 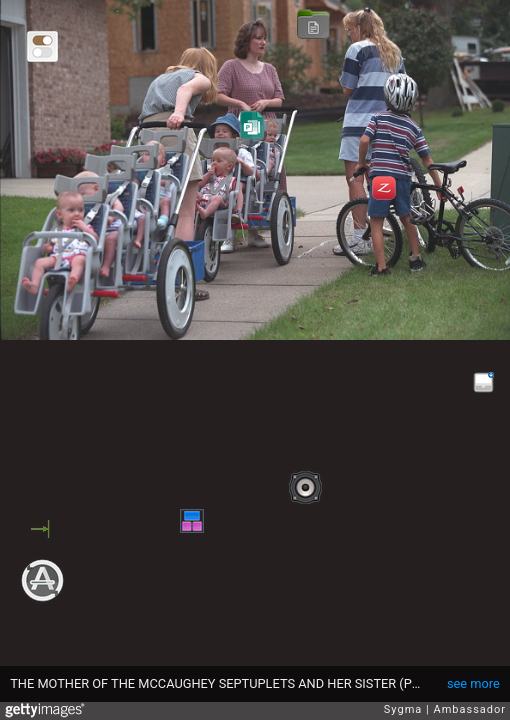 What do you see at coordinates (42, 580) in the screenshot?
I see `check for available software updates` at bounding box center [42, 580].